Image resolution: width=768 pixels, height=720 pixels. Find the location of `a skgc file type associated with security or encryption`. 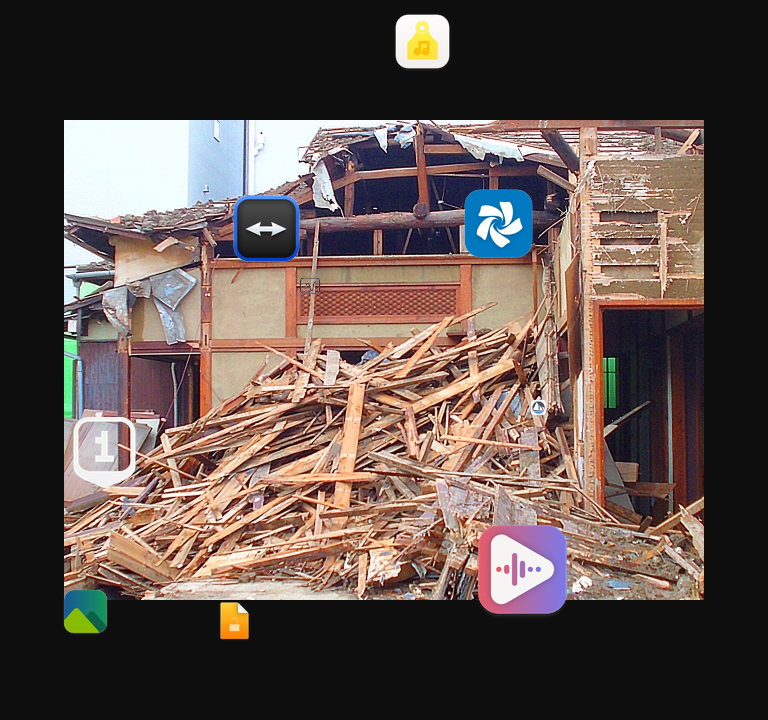

a skgc file type associated with security or encryption is located at coordinates (234, 621).